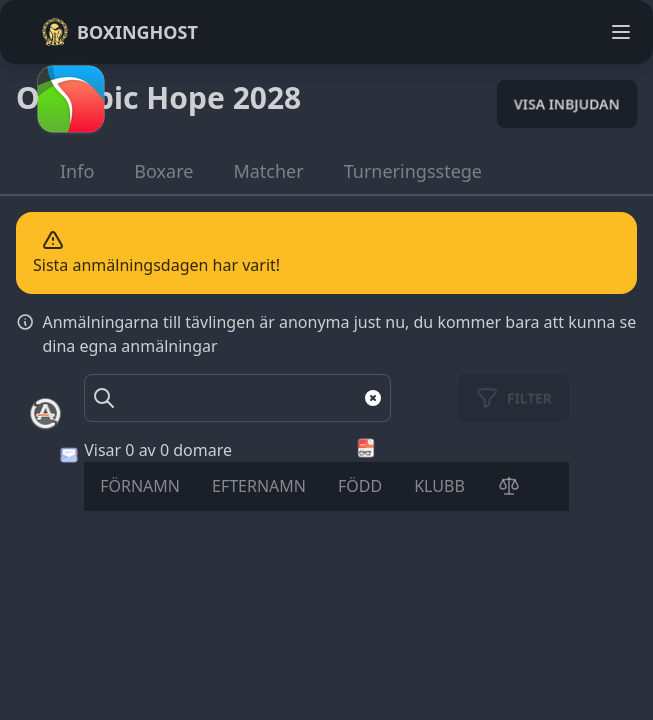 The height and width of the screenshot is (720, 653). I want to click on open reaper digital audio workstation, so click(71, 99).